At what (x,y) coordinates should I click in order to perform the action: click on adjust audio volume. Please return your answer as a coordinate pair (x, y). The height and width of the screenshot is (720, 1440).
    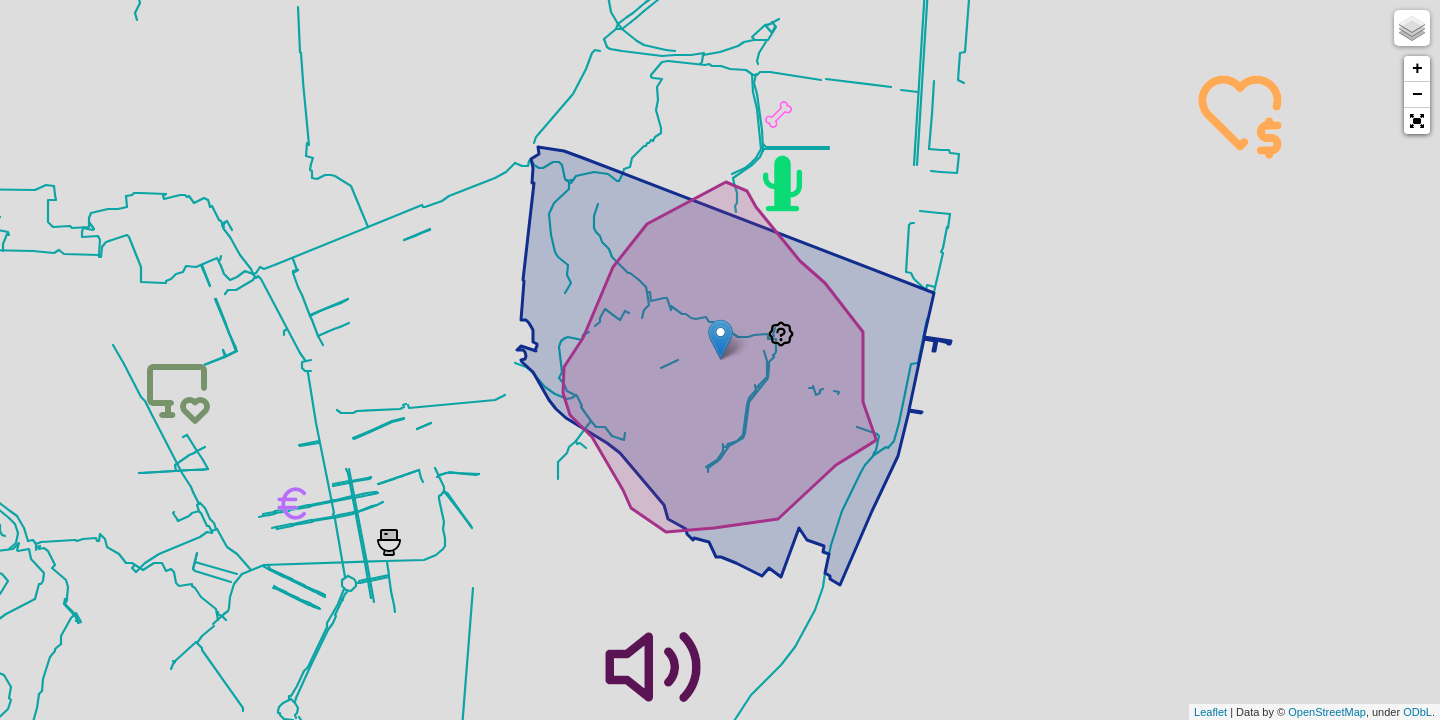
    Looking at the image, I should click on (653, 667).